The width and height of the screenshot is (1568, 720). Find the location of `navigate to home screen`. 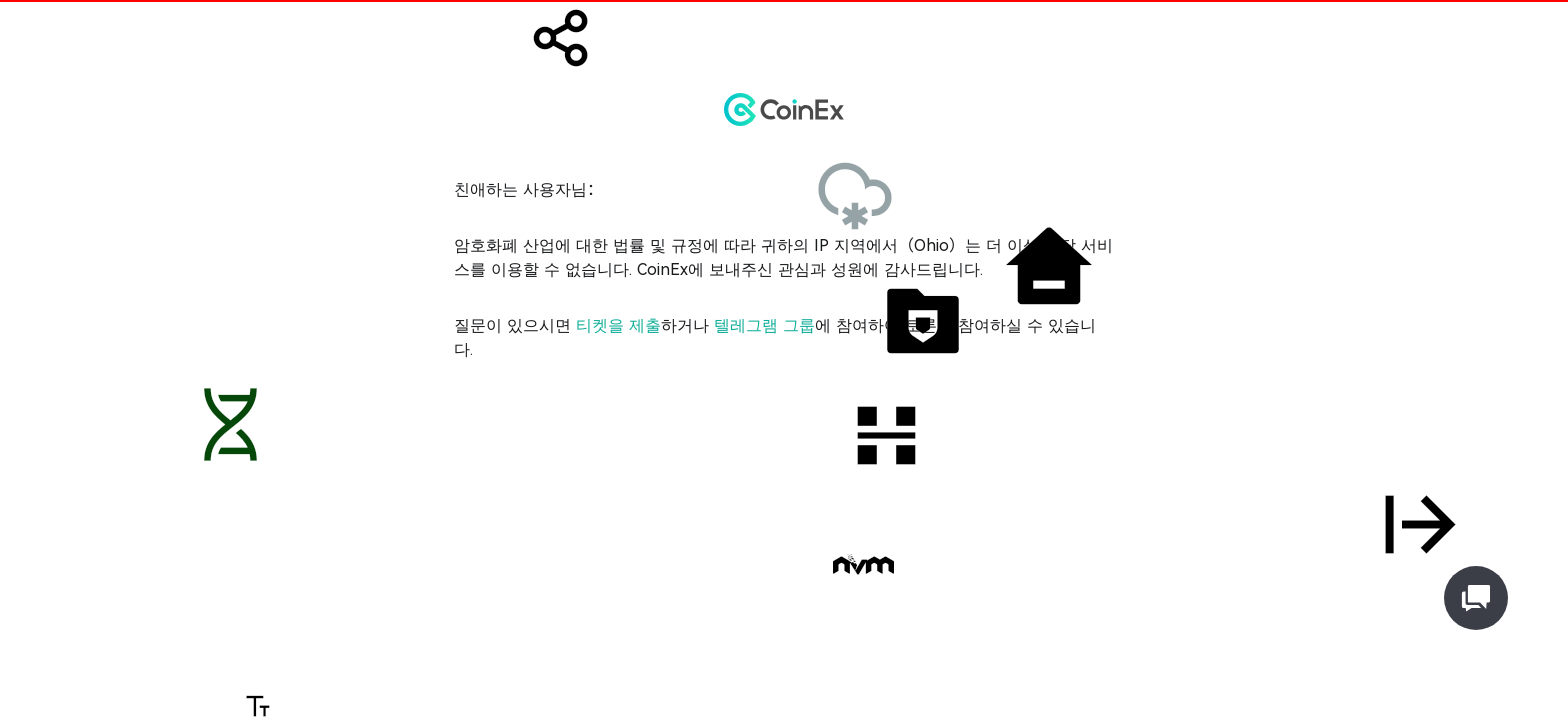

navigate to home screen is located at coordinates (1049, 269).